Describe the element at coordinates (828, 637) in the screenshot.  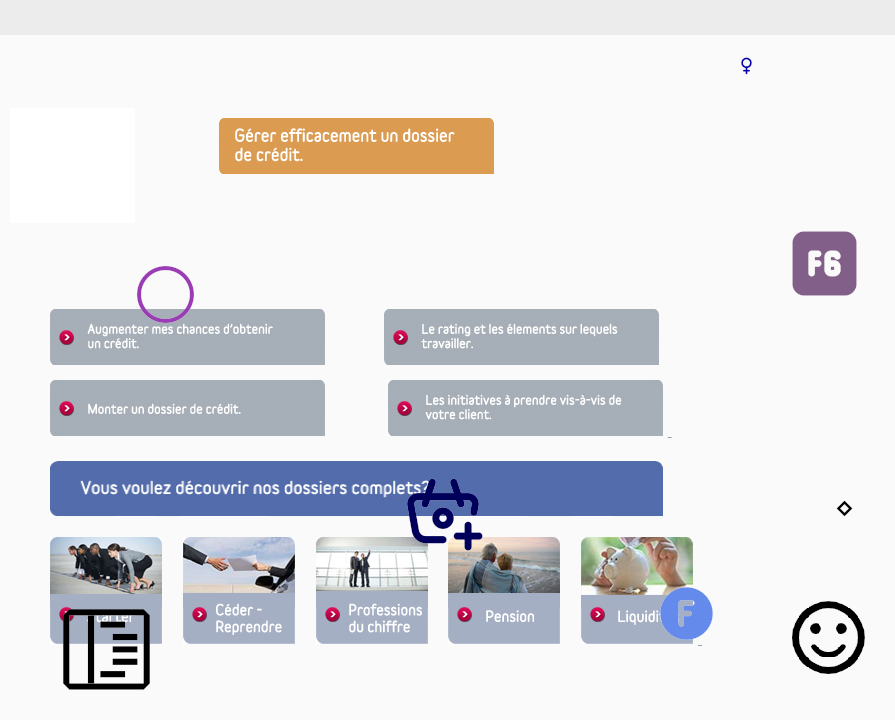
I see `rate your experience with a positive reaction` at that location.